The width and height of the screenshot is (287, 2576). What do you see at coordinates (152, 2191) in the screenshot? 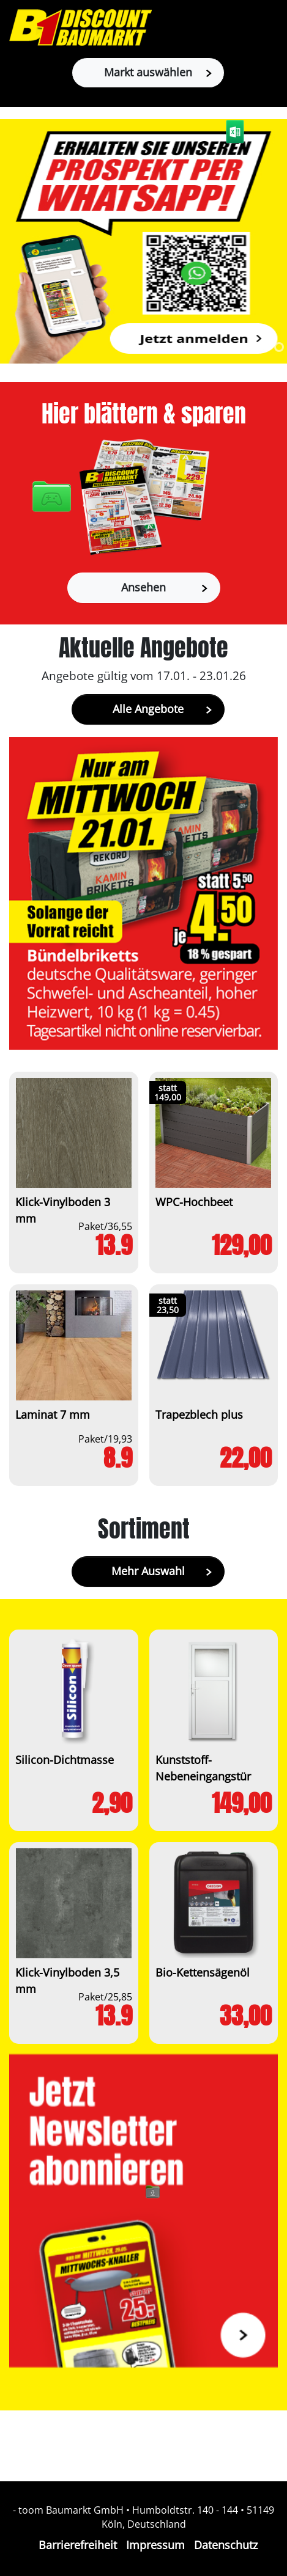
I see `access your downloads folder` at bounding box center [152, 2191].